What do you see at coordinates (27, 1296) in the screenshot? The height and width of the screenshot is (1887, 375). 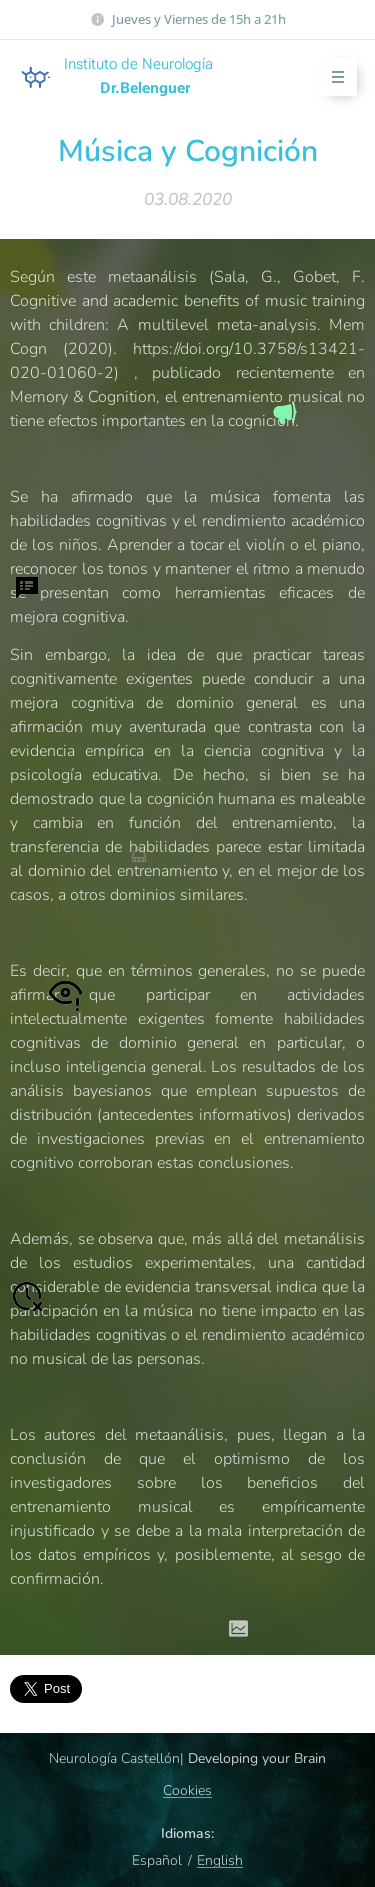 I see `cancel a scheduled event or timer` at bounding box center [27, 1296].